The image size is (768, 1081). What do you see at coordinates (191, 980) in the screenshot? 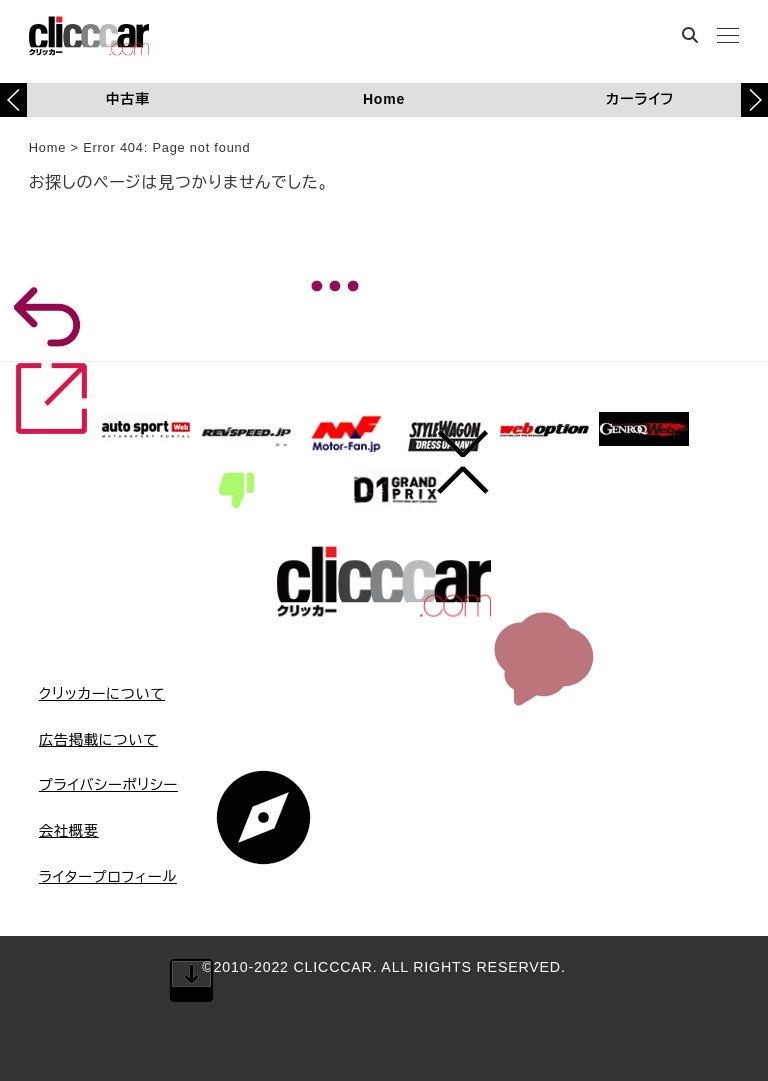
I see `dock panel to bottom of editor` at bounding box center [191, 980].